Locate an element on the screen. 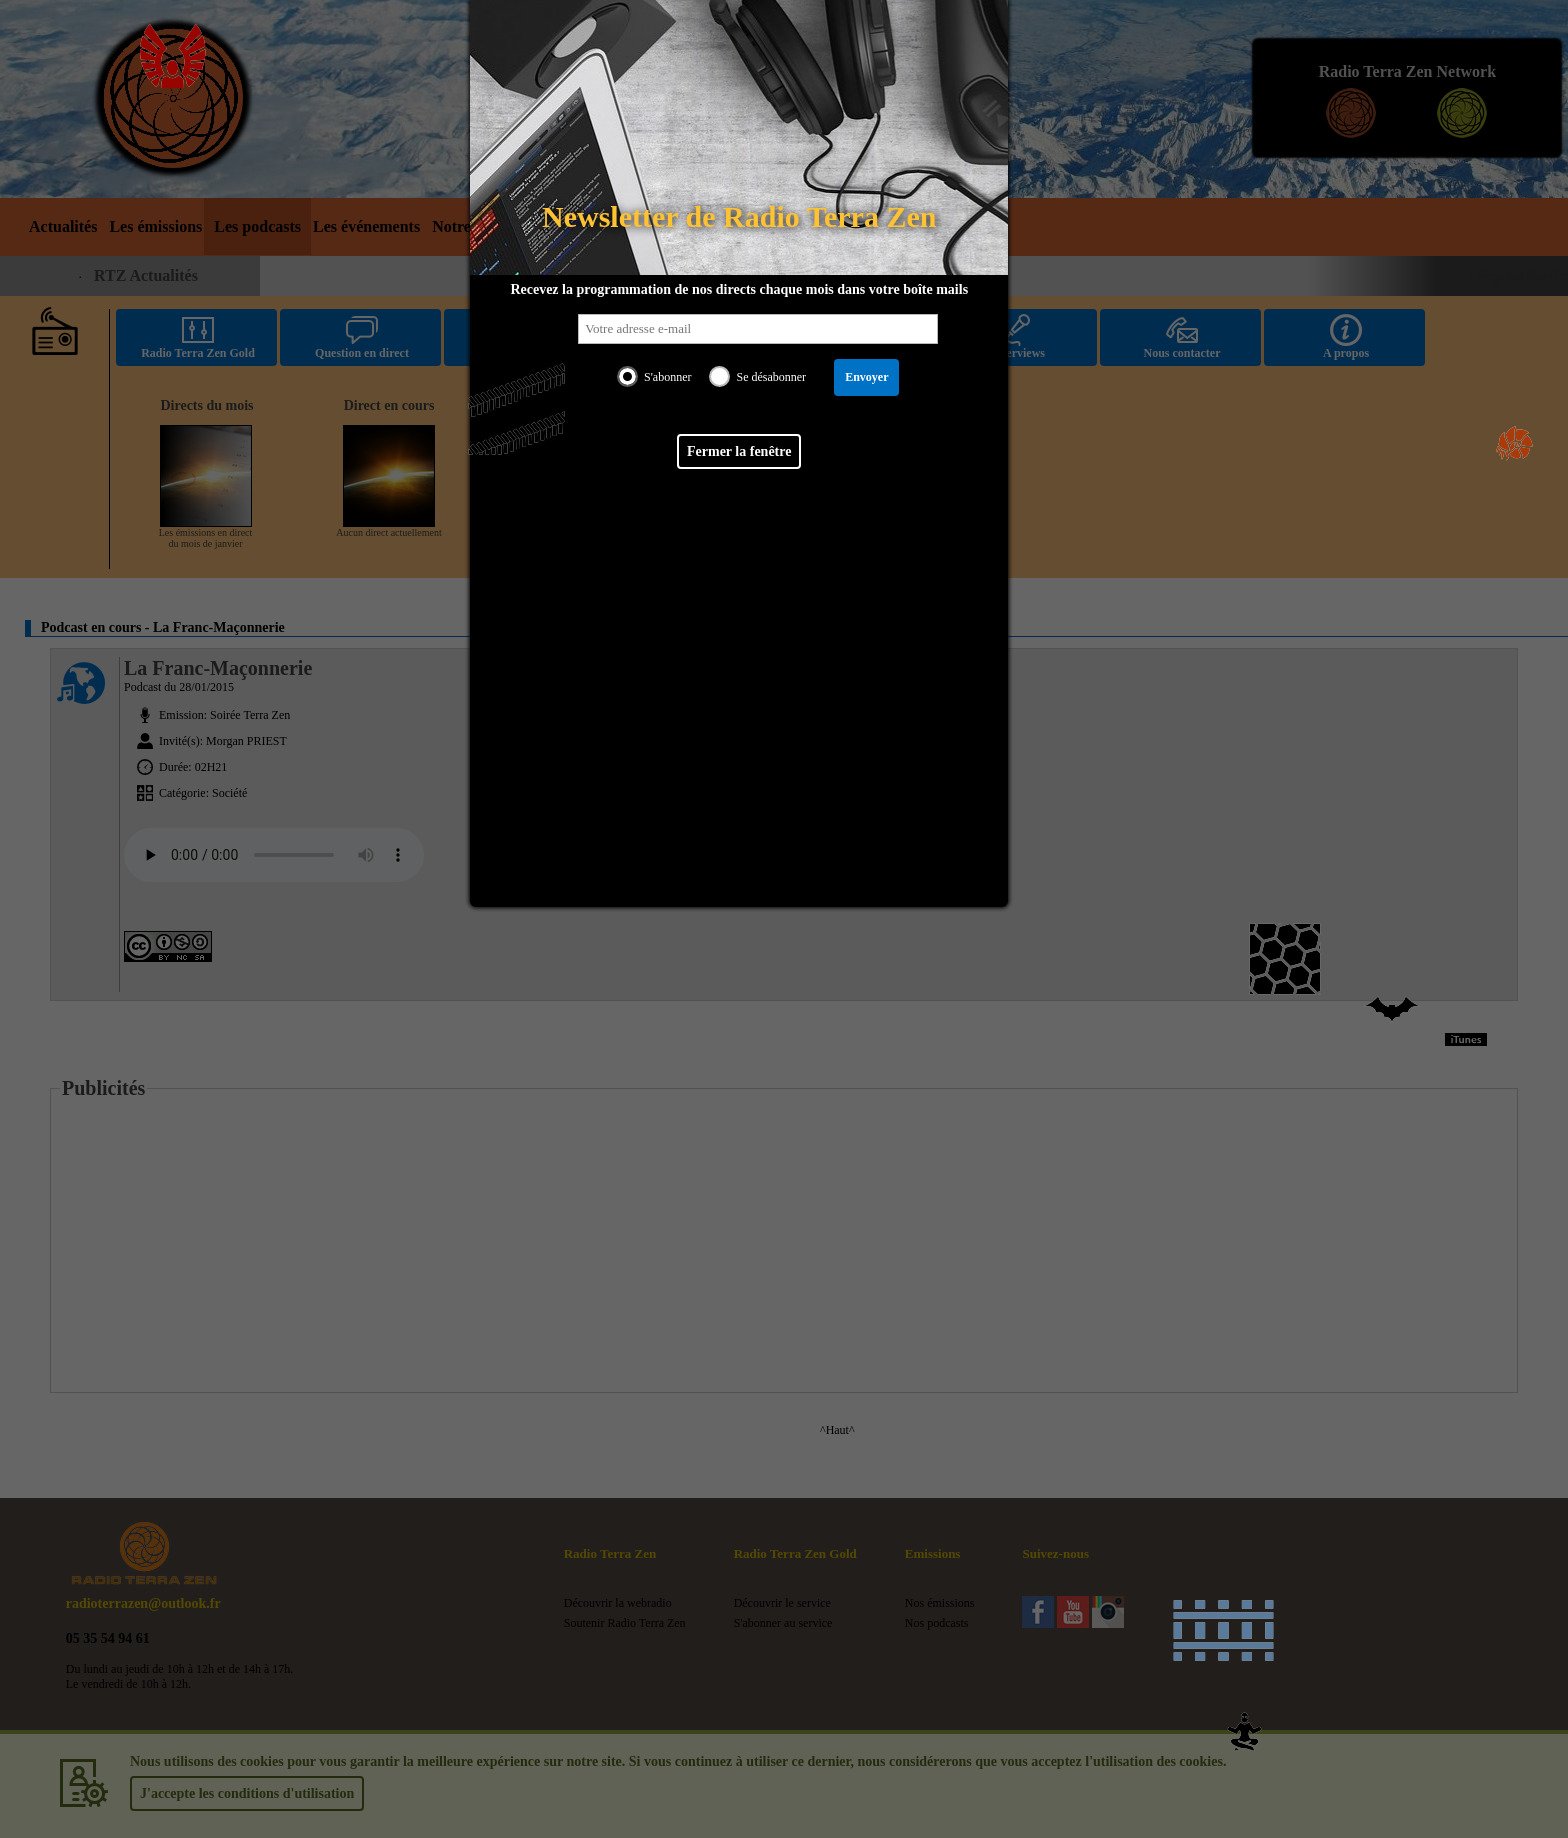 The image size is (1568, 1838). access meditation or mindfulness features is located at coordinates (1244, 1732).